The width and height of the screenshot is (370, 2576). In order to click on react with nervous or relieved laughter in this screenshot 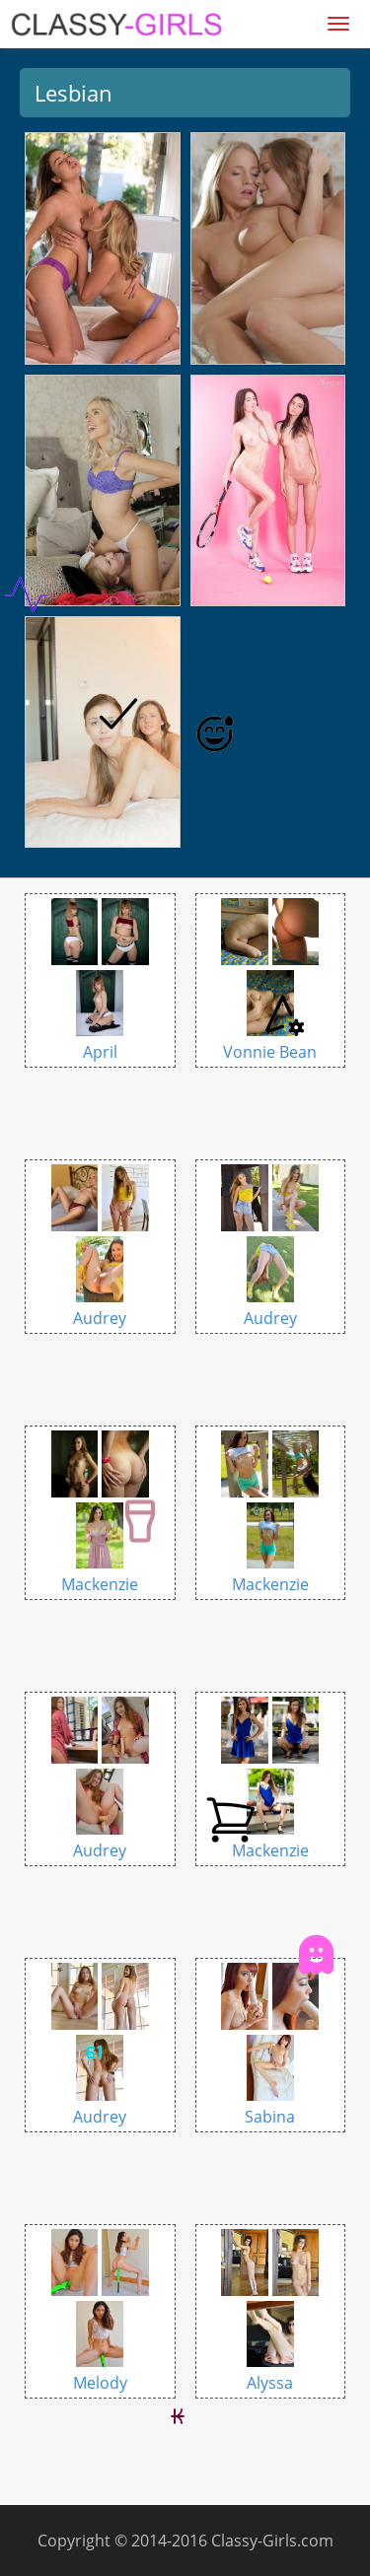, I will do `click(214, 733)`.